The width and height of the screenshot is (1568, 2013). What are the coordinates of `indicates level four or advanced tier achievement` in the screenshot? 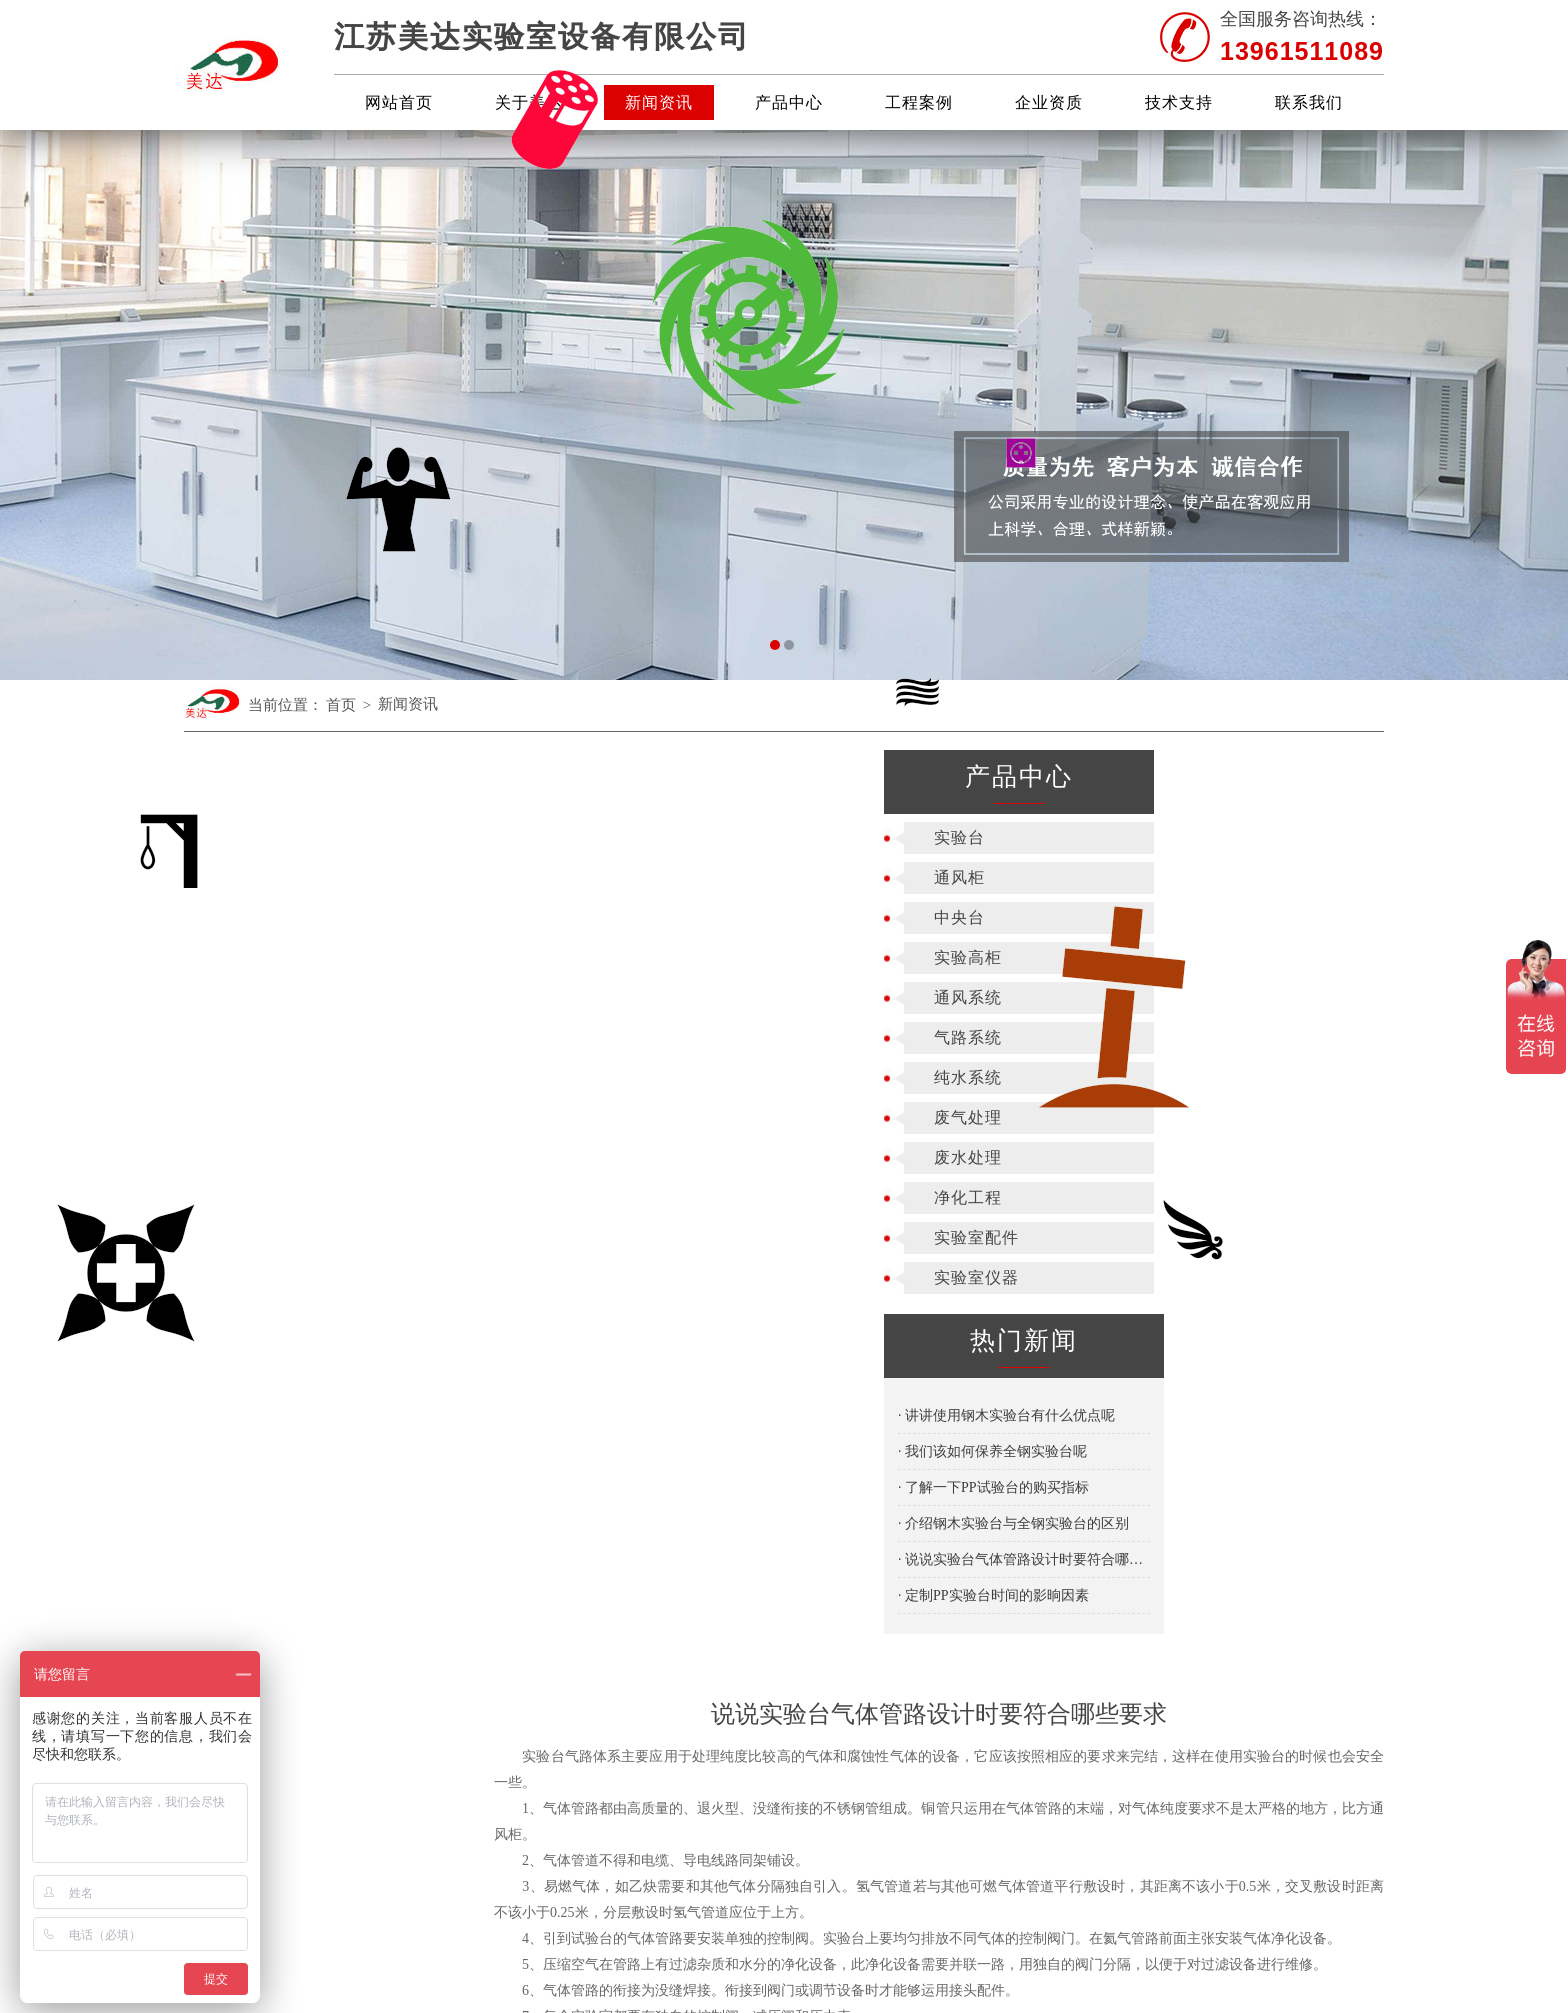 It's located at (126, 1273).